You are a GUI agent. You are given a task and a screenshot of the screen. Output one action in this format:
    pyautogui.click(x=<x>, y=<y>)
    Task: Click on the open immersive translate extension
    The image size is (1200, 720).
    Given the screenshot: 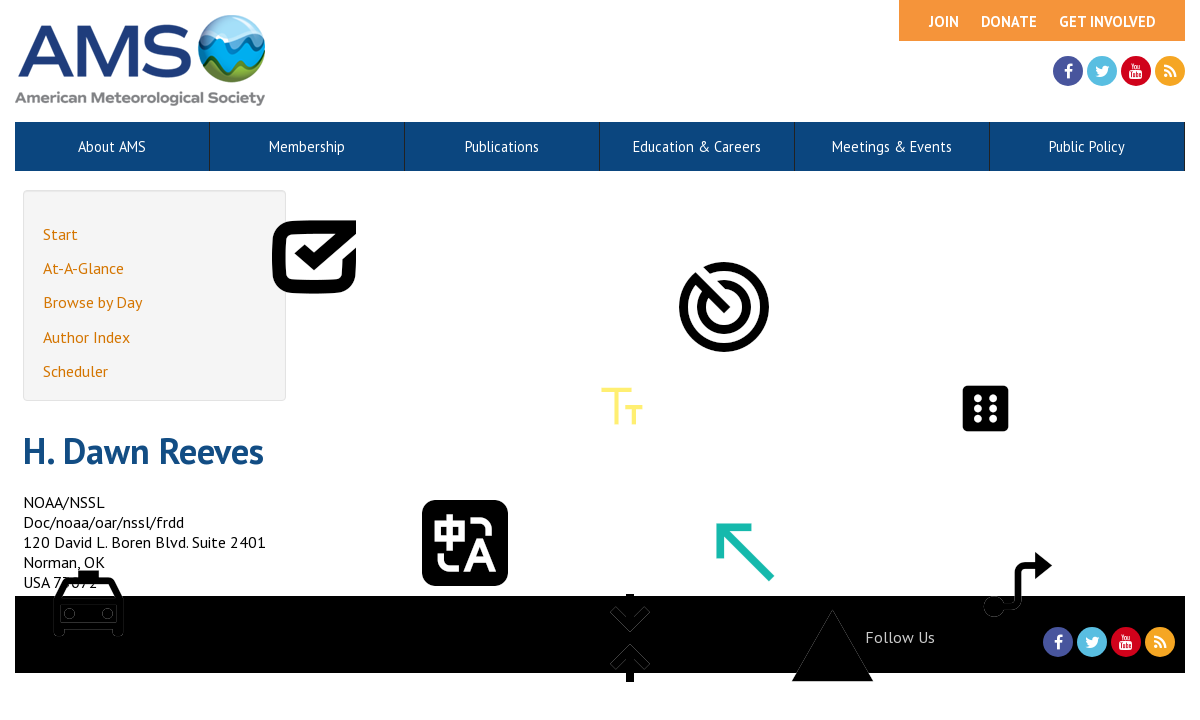 What is the action you would take?
    pyautogui.click(x=465, y=543)
    